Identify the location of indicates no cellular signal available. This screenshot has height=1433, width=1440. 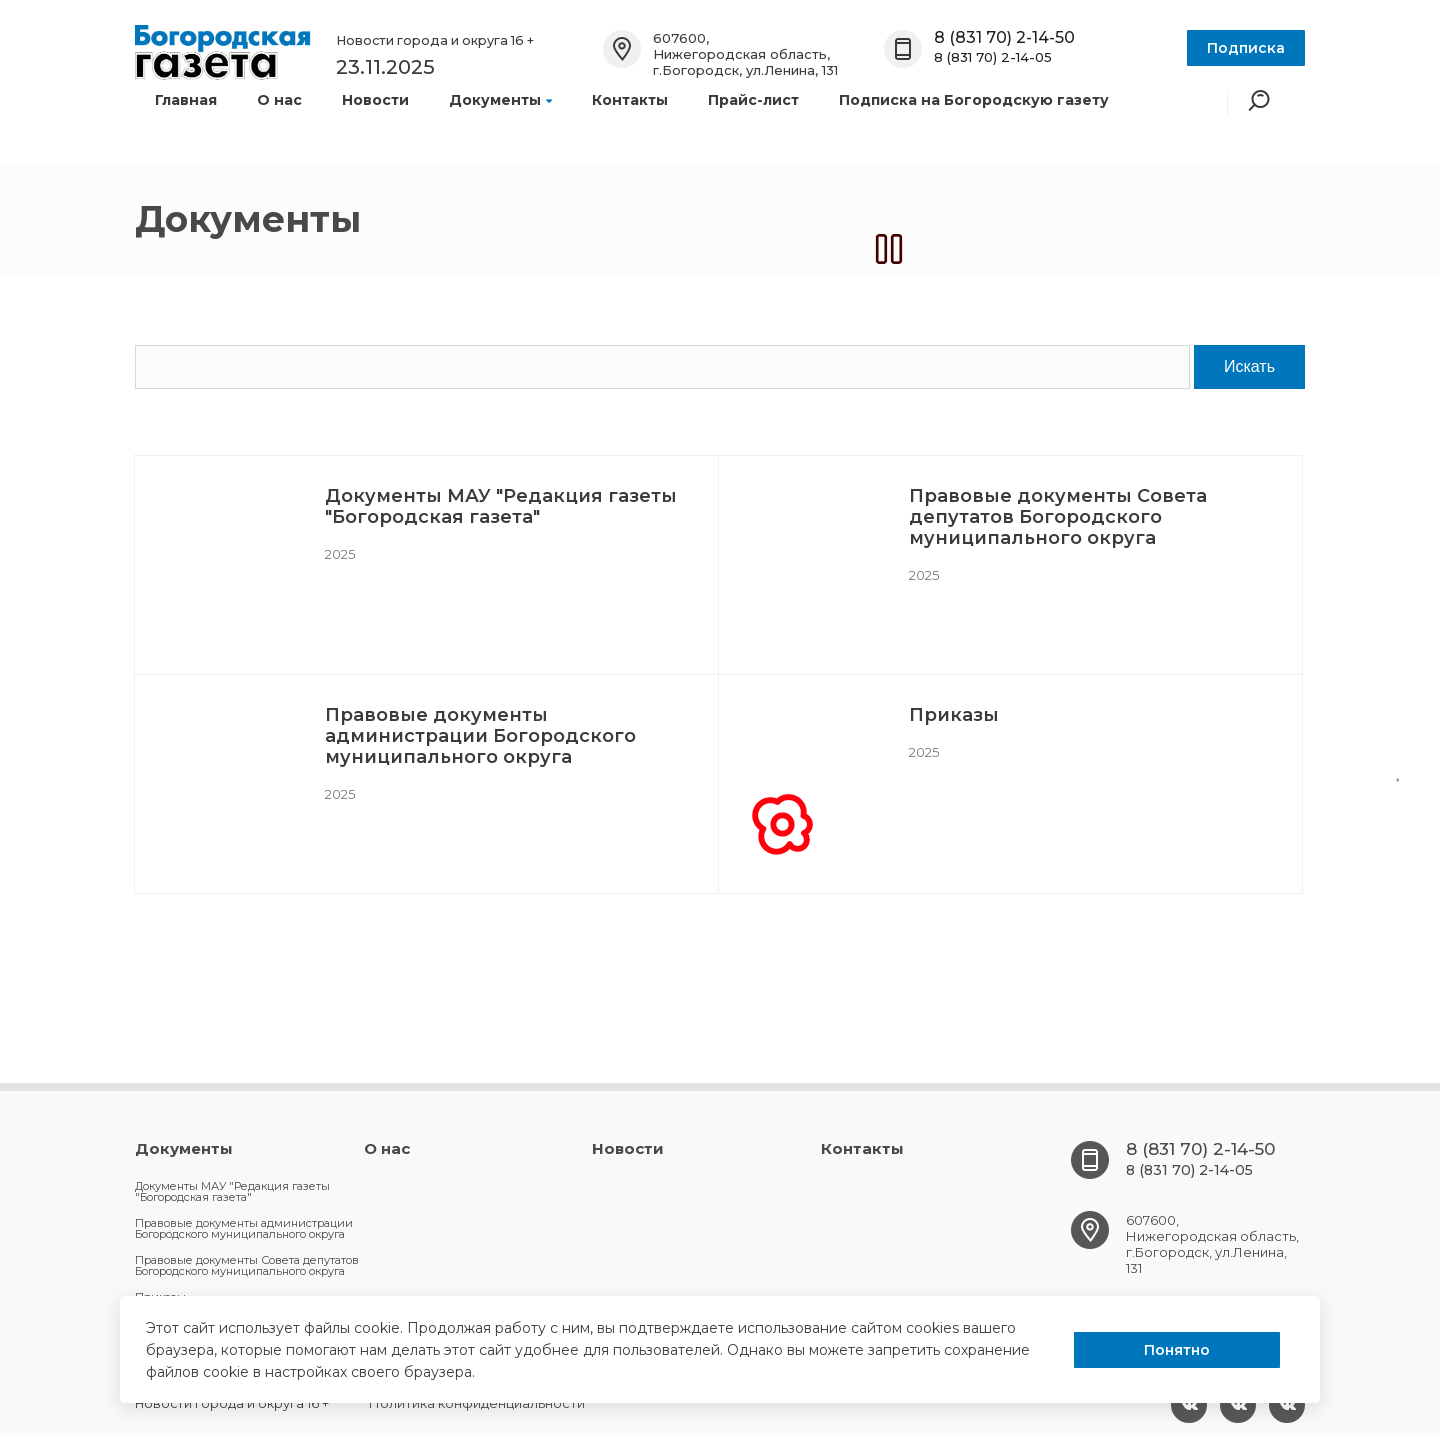
(1412, 768).